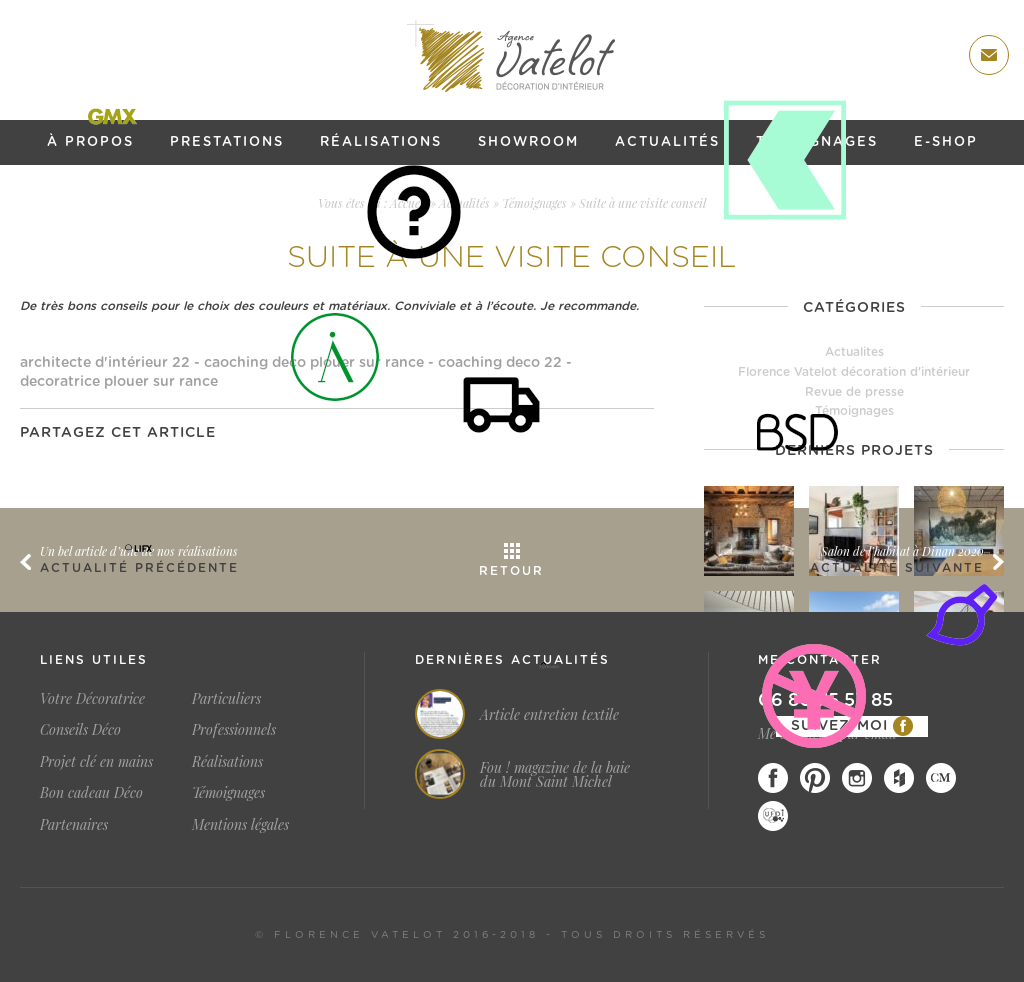 The image size is (1024, 982). What do you see at coordinates (814, 696) in the screenshot?
I see `indicates non-commercial use license for Japan (yen symbol)` at bounding box center [814, 696].